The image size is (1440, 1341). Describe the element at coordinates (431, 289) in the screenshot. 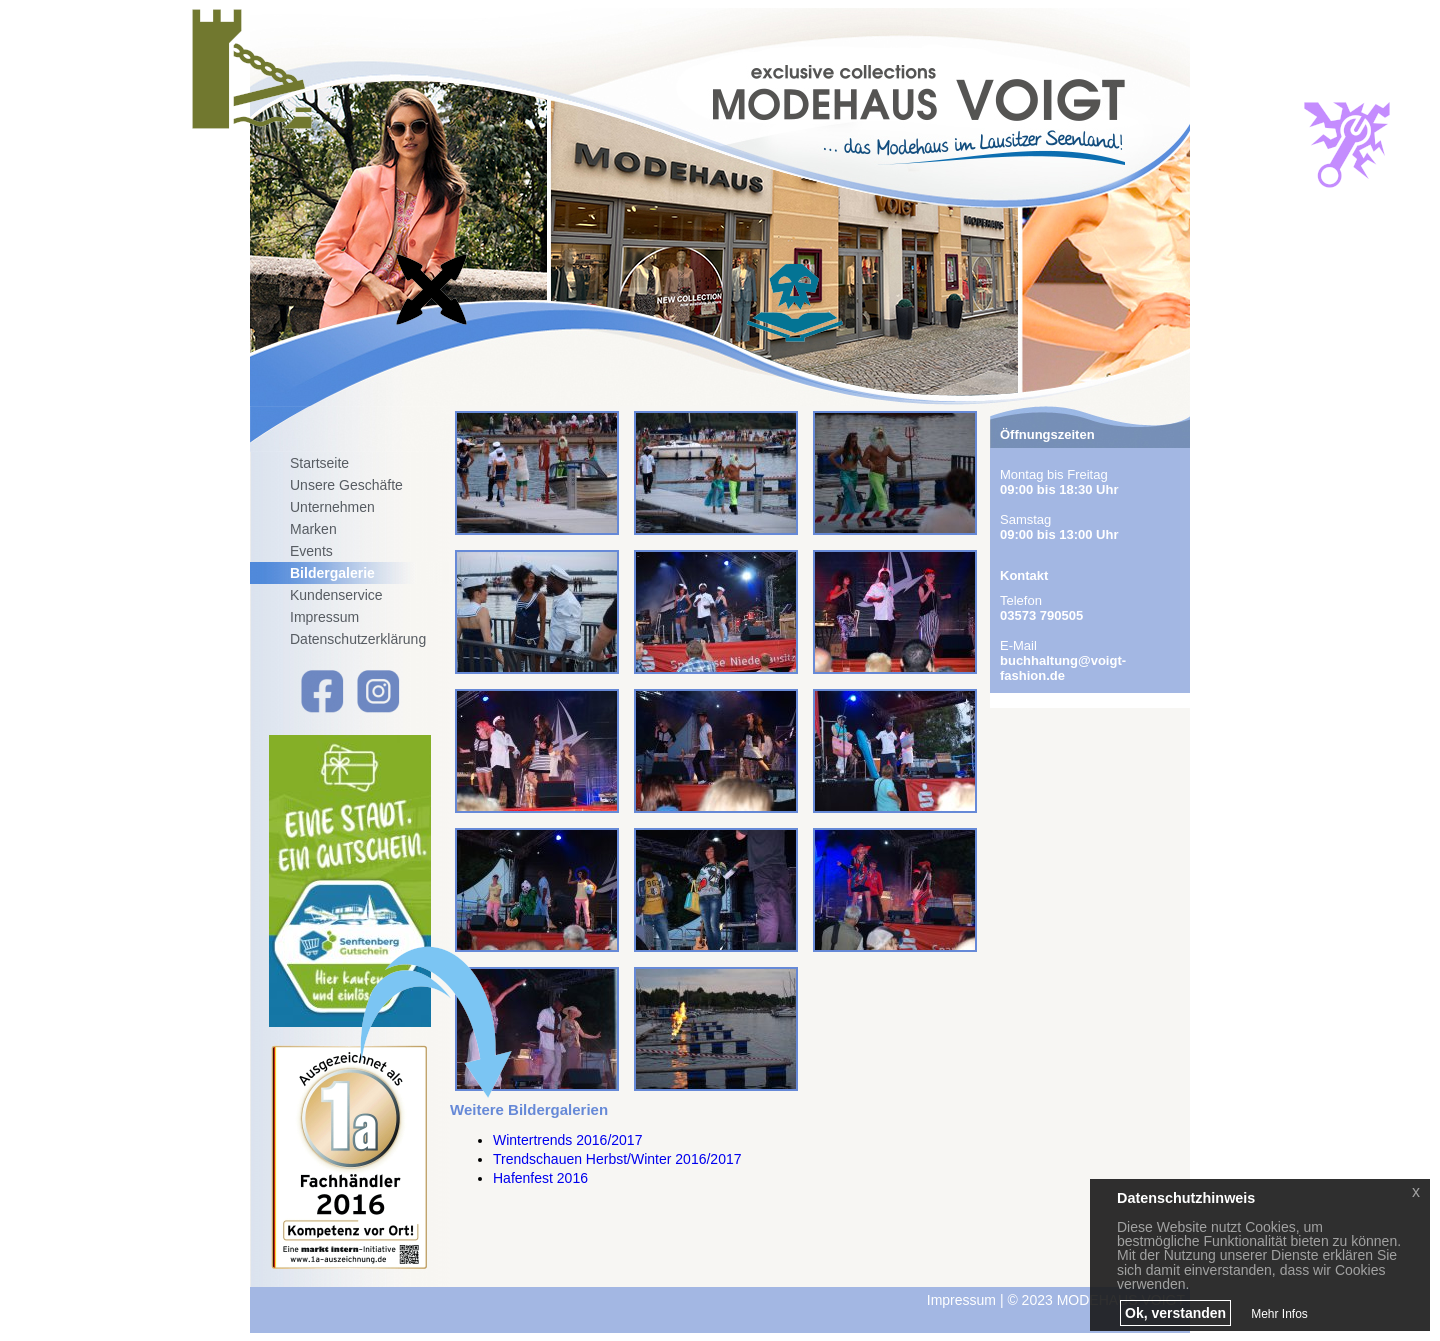

I see `expand content in multiple directions` at that location.